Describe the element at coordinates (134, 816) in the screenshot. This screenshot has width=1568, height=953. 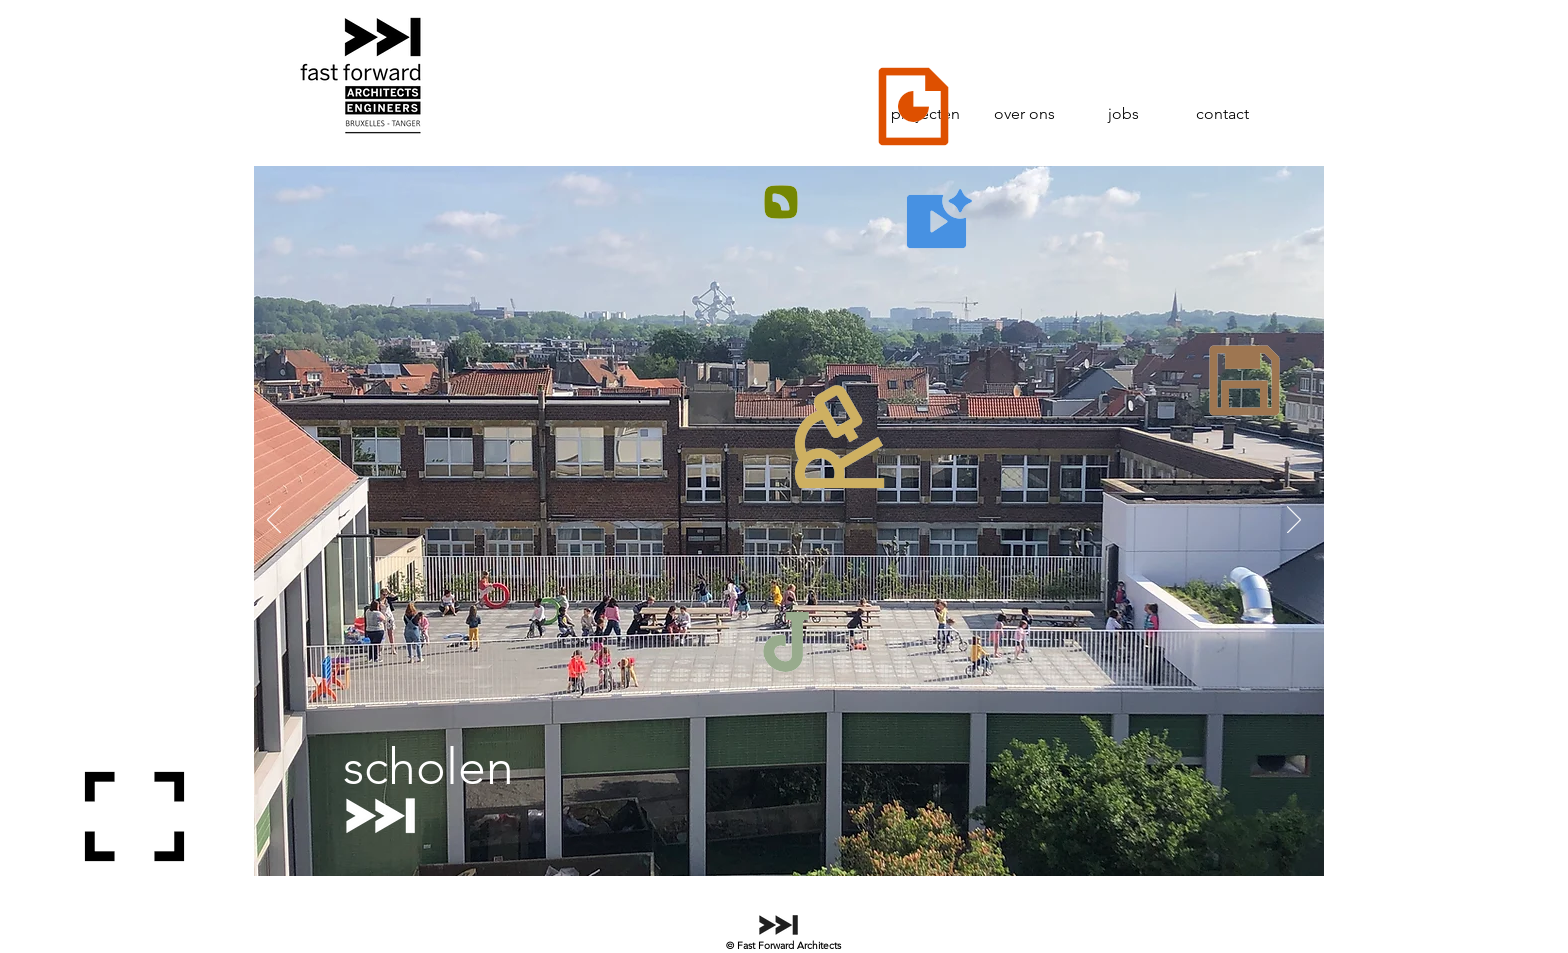
I see `enter fullscreen mode` at that location.